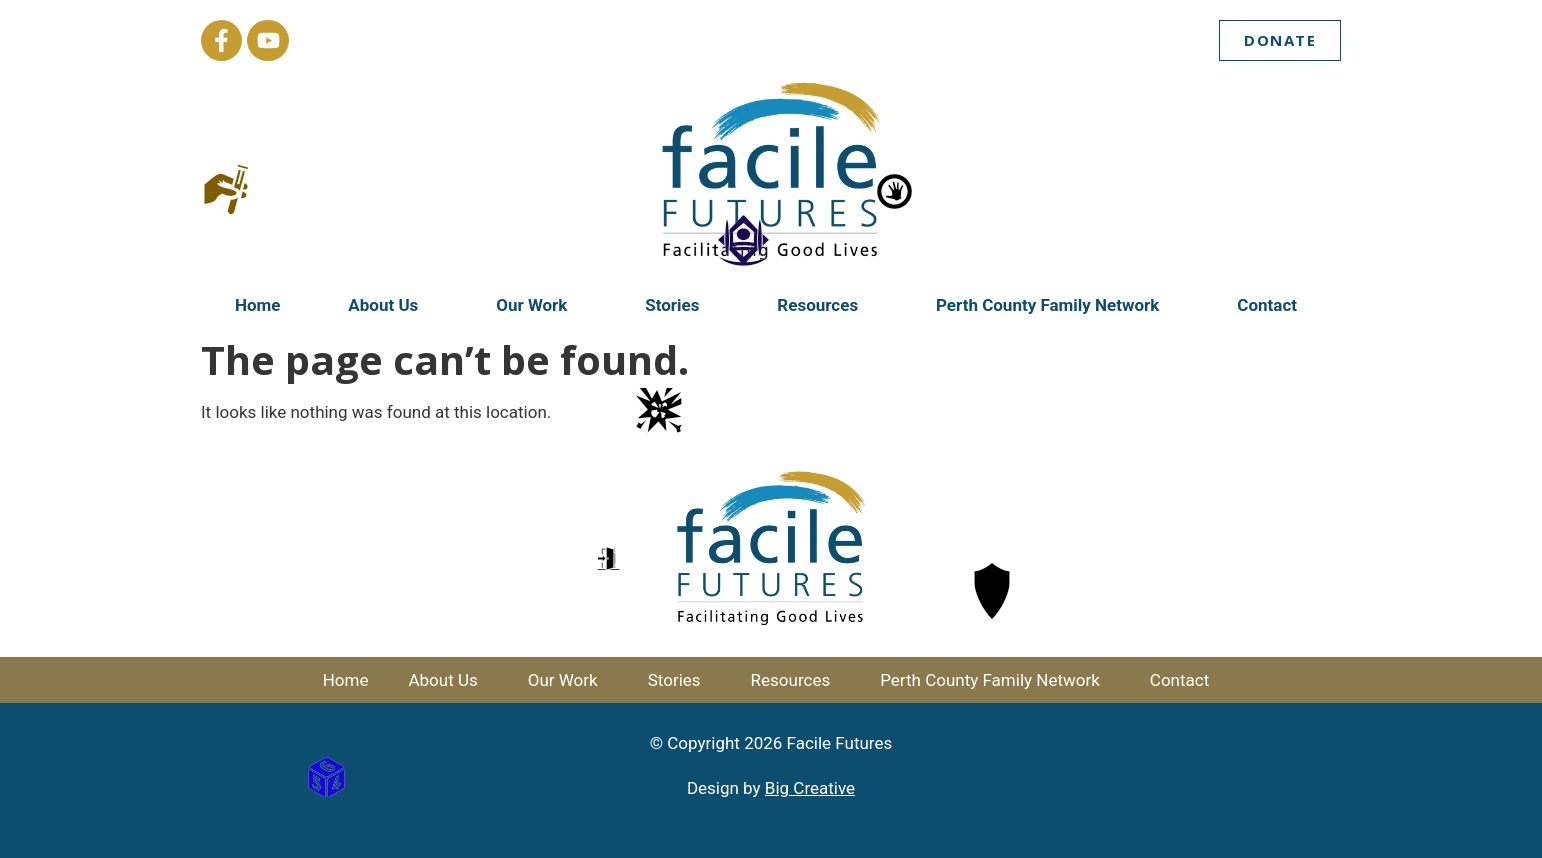 The image size is (1542, 858). I want to click on decorative game emblem or faction symbol, so click(743, 240).